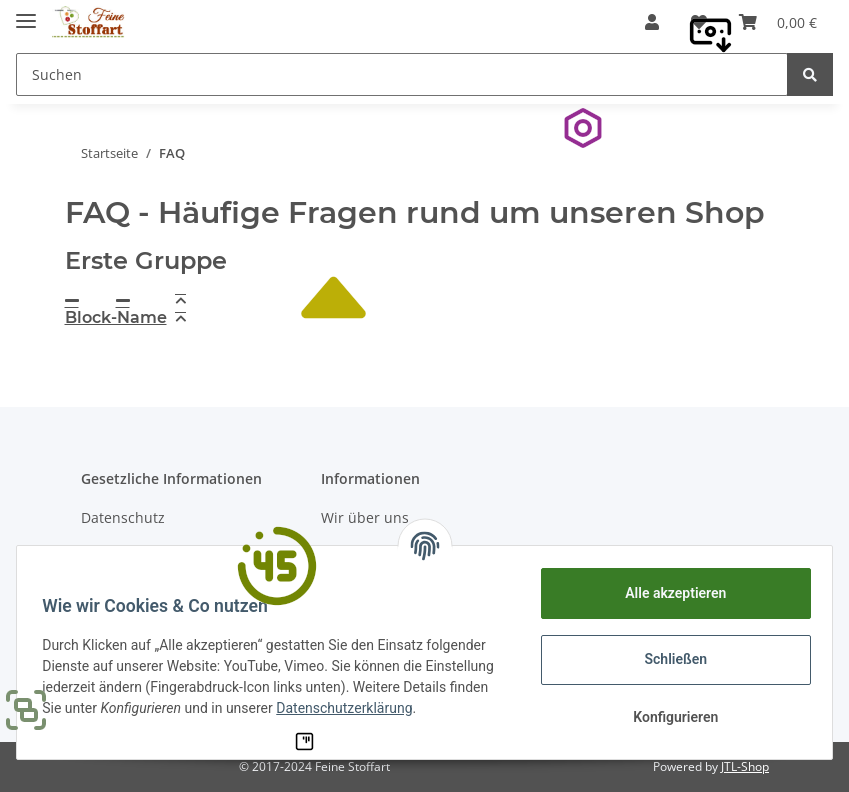 Image resolution: width=849 pixels, height=792 pixels. Describe the element at coordinates (583, 128) in the screenshot. I see `access settings or configuration options` at that location.